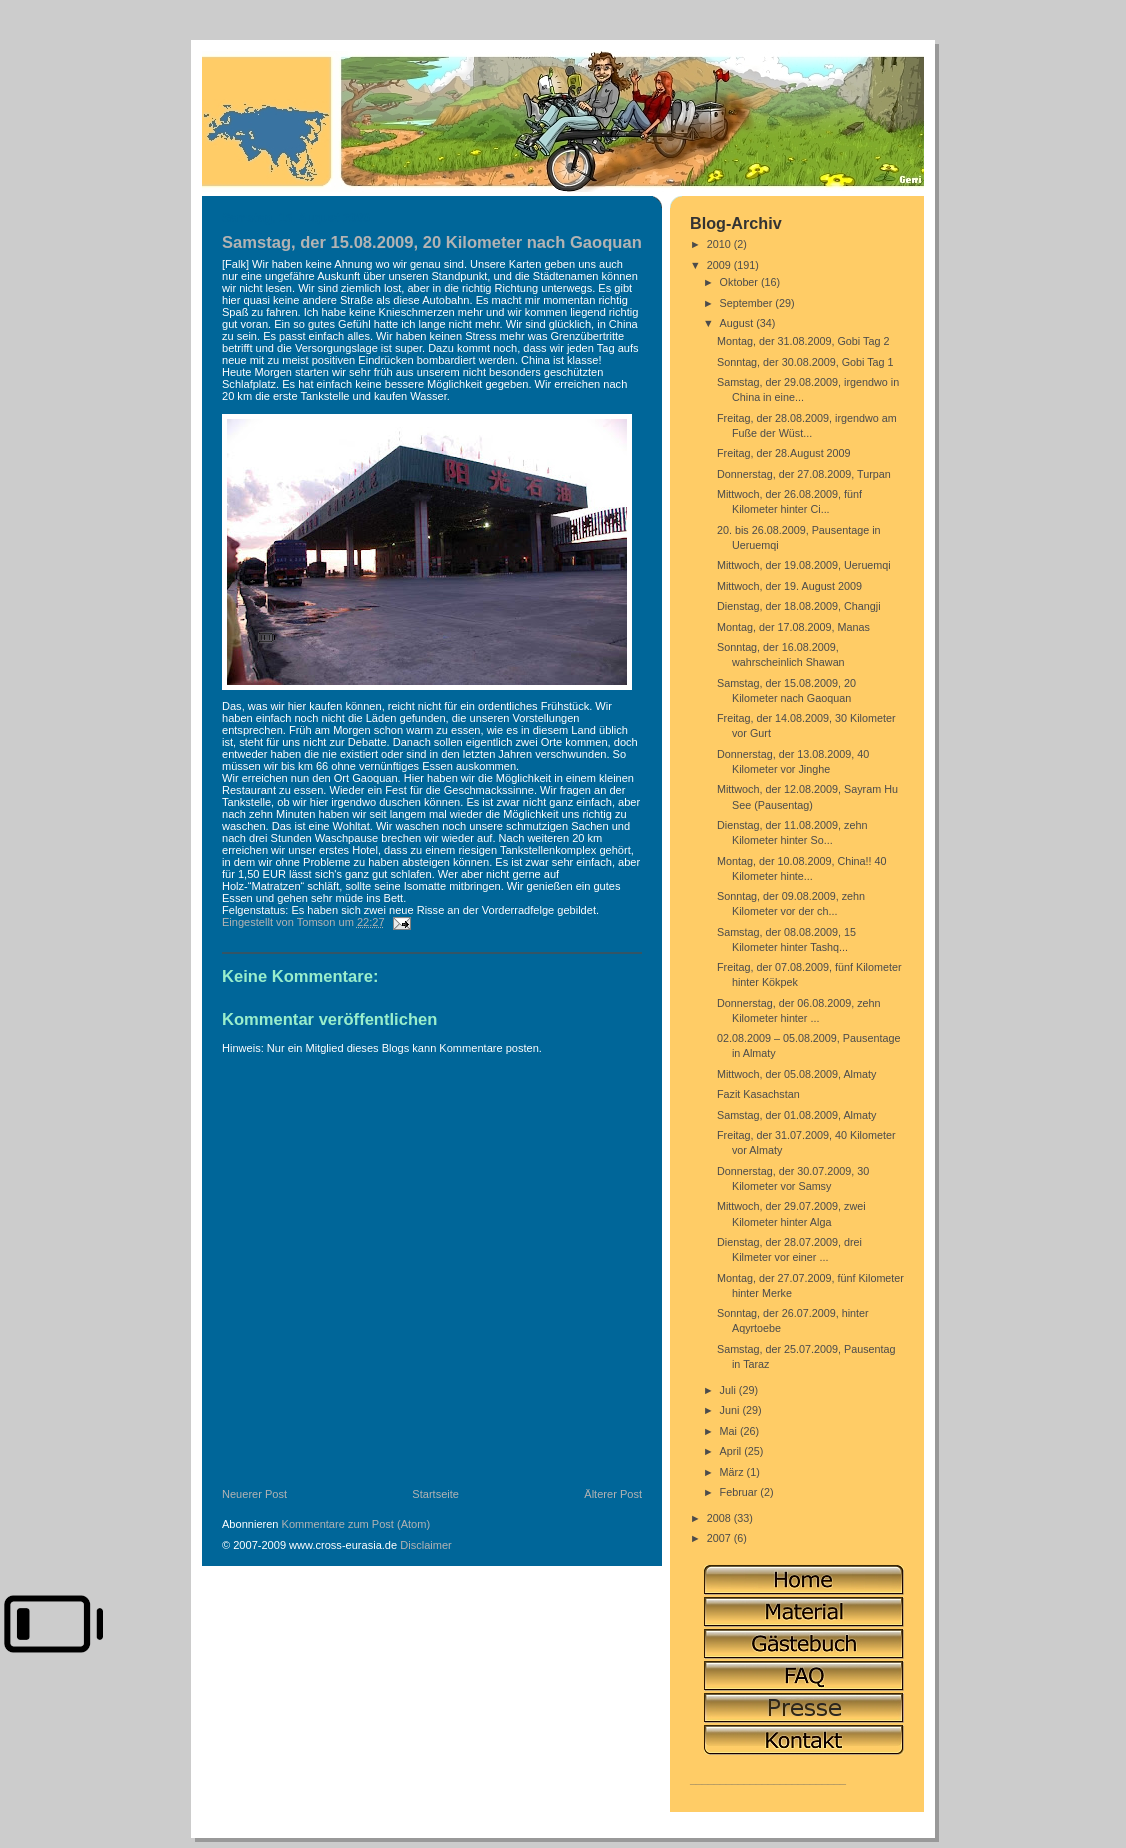 Image resolution: width=1126 pixels, height=1848 pixels. What do you see at coordinates (52, 1624) in the screenshot?
I see `indicates low battery status` at bounding box center [52, 1624].